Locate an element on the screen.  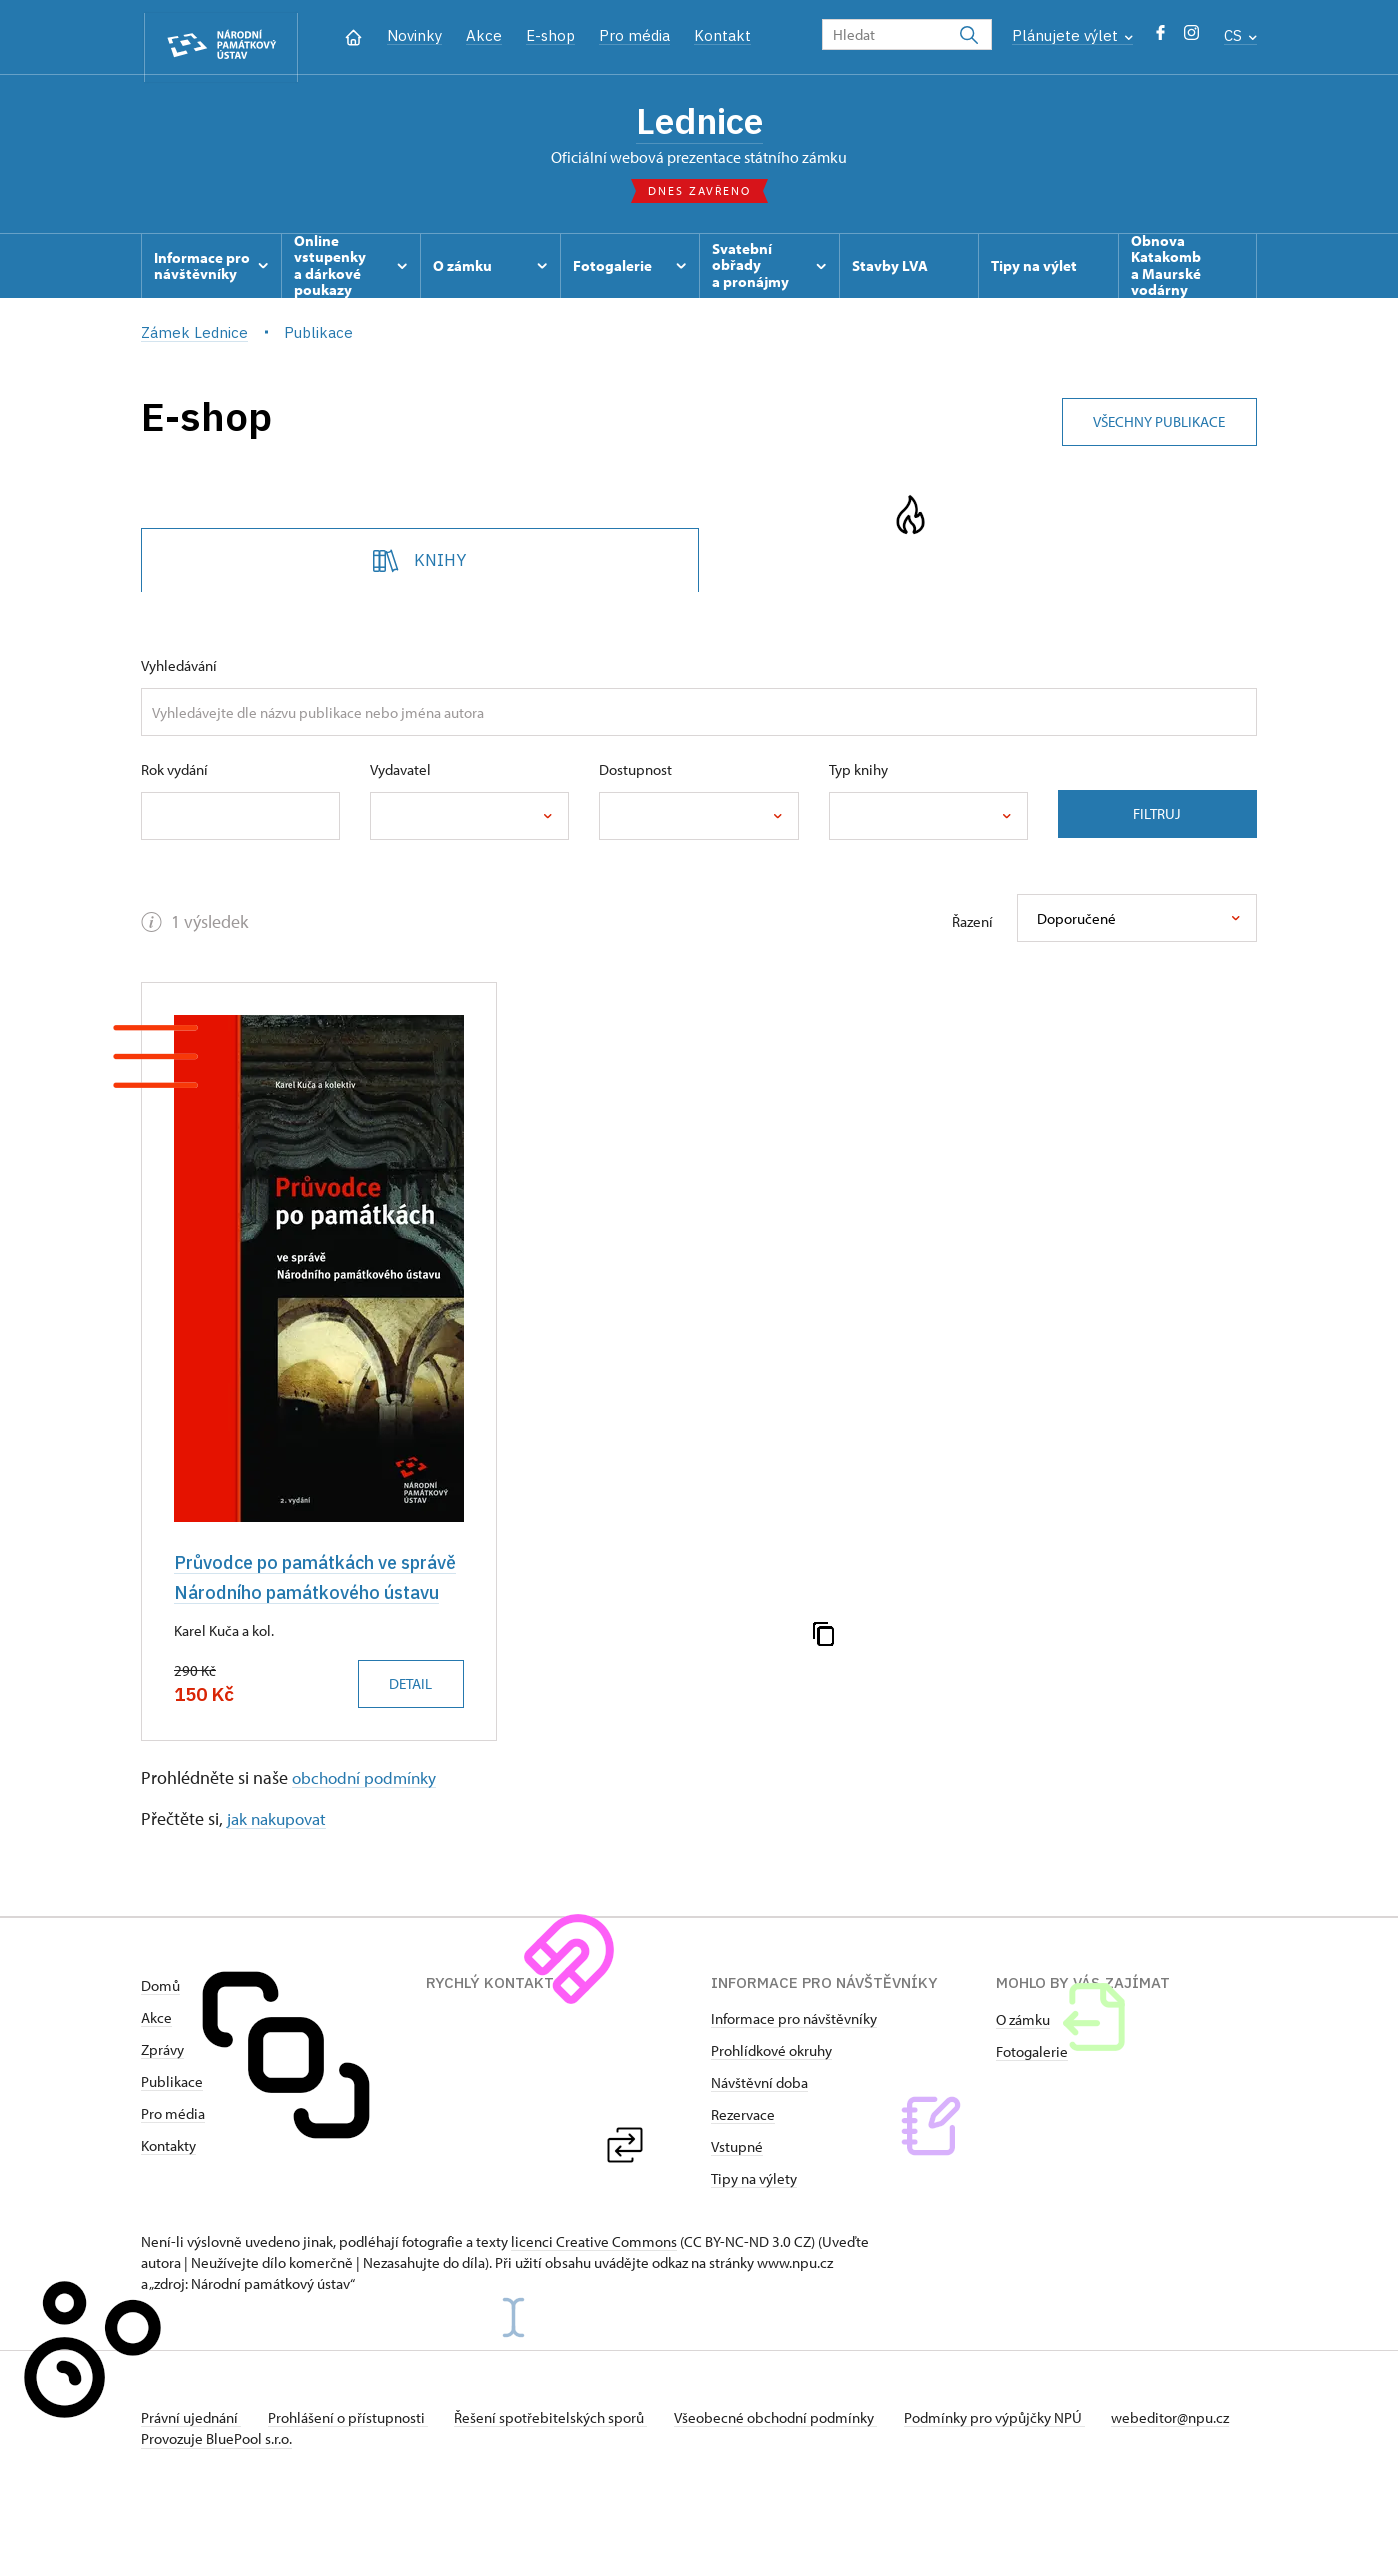
swap or exchange items is located at coordinates (625, 2145).